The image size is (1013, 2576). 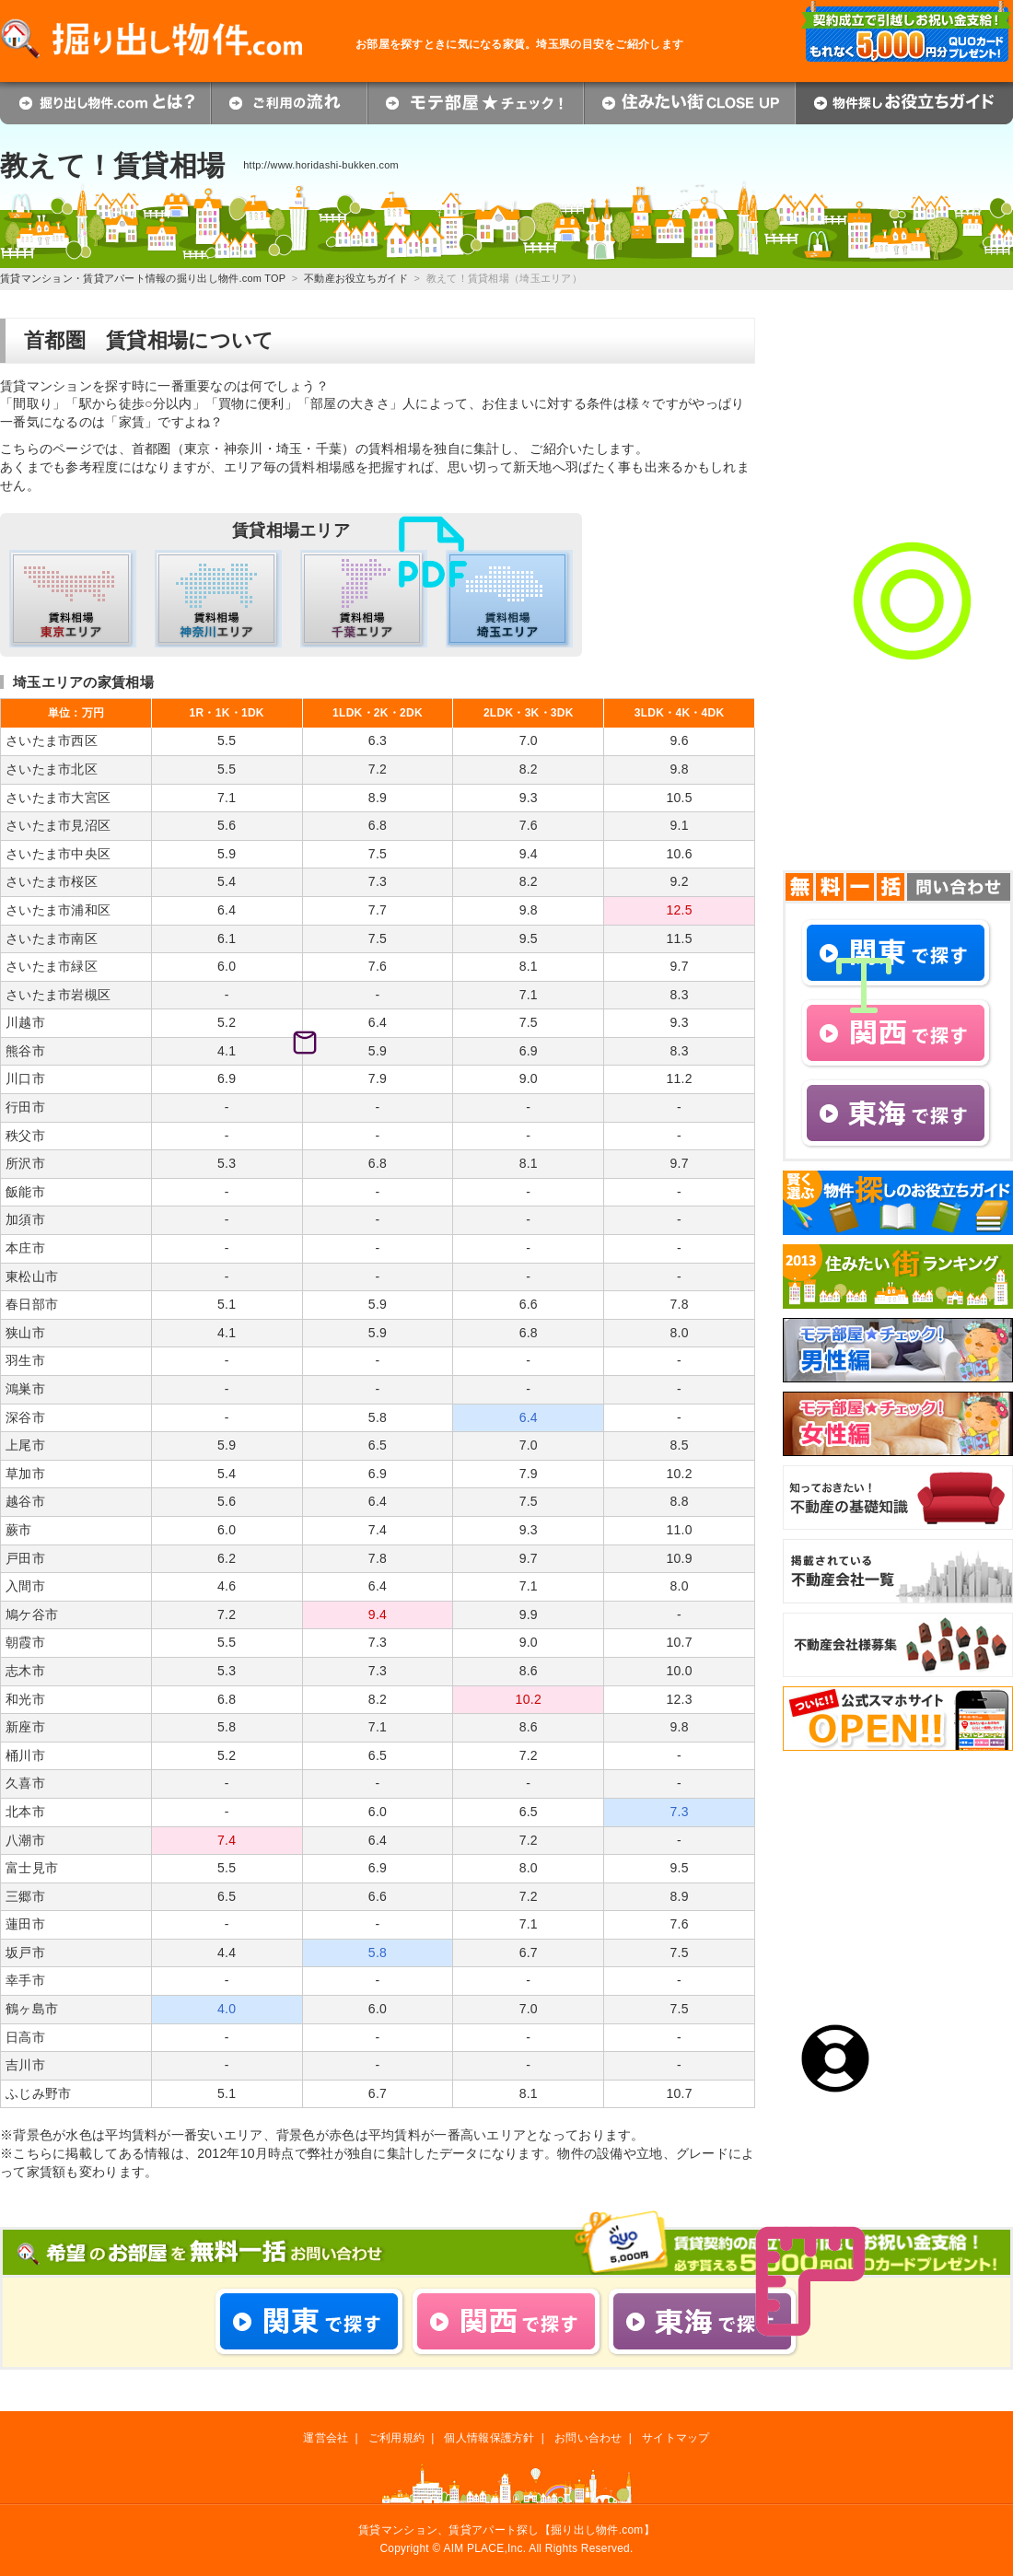 What do you see at coordinates (864, 985) in the screenshot?
I see `format text or access text styling options` at bounding box center [864, 985].